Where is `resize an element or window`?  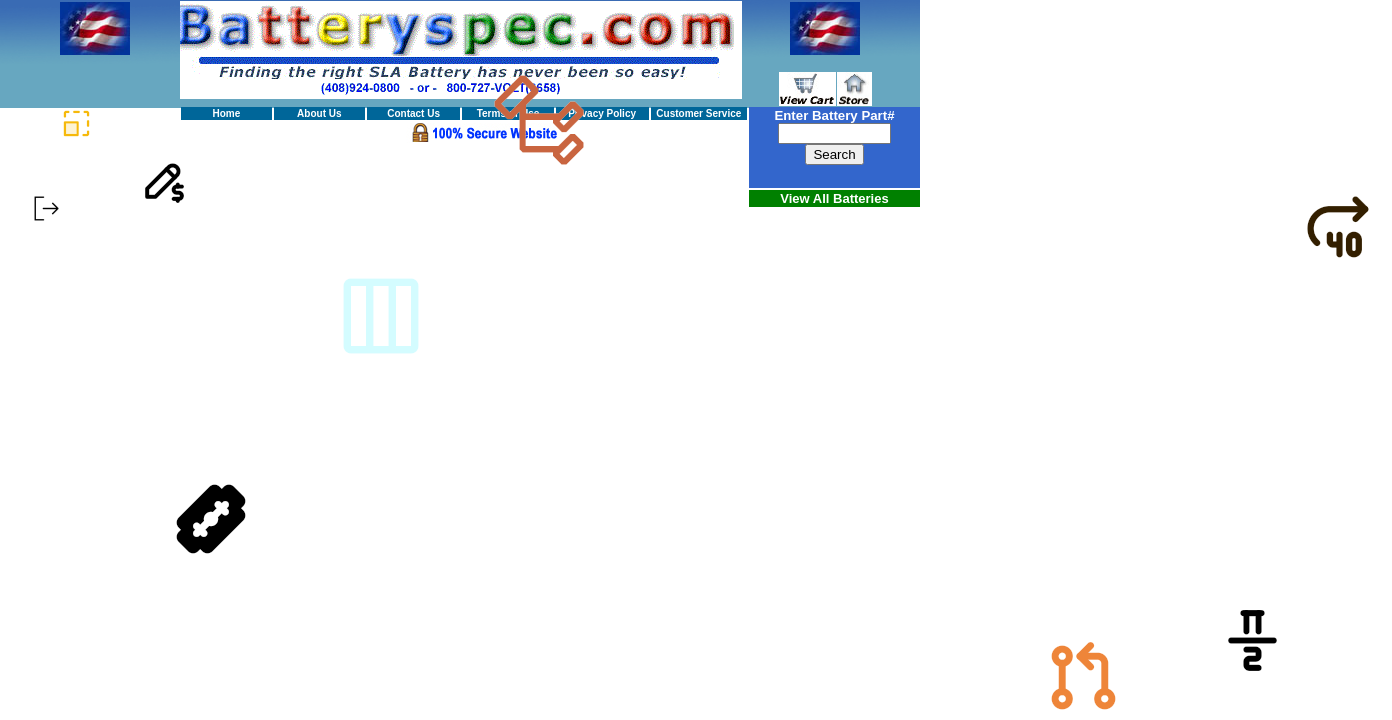 resize an element or window is located at coordinates (76, 123).